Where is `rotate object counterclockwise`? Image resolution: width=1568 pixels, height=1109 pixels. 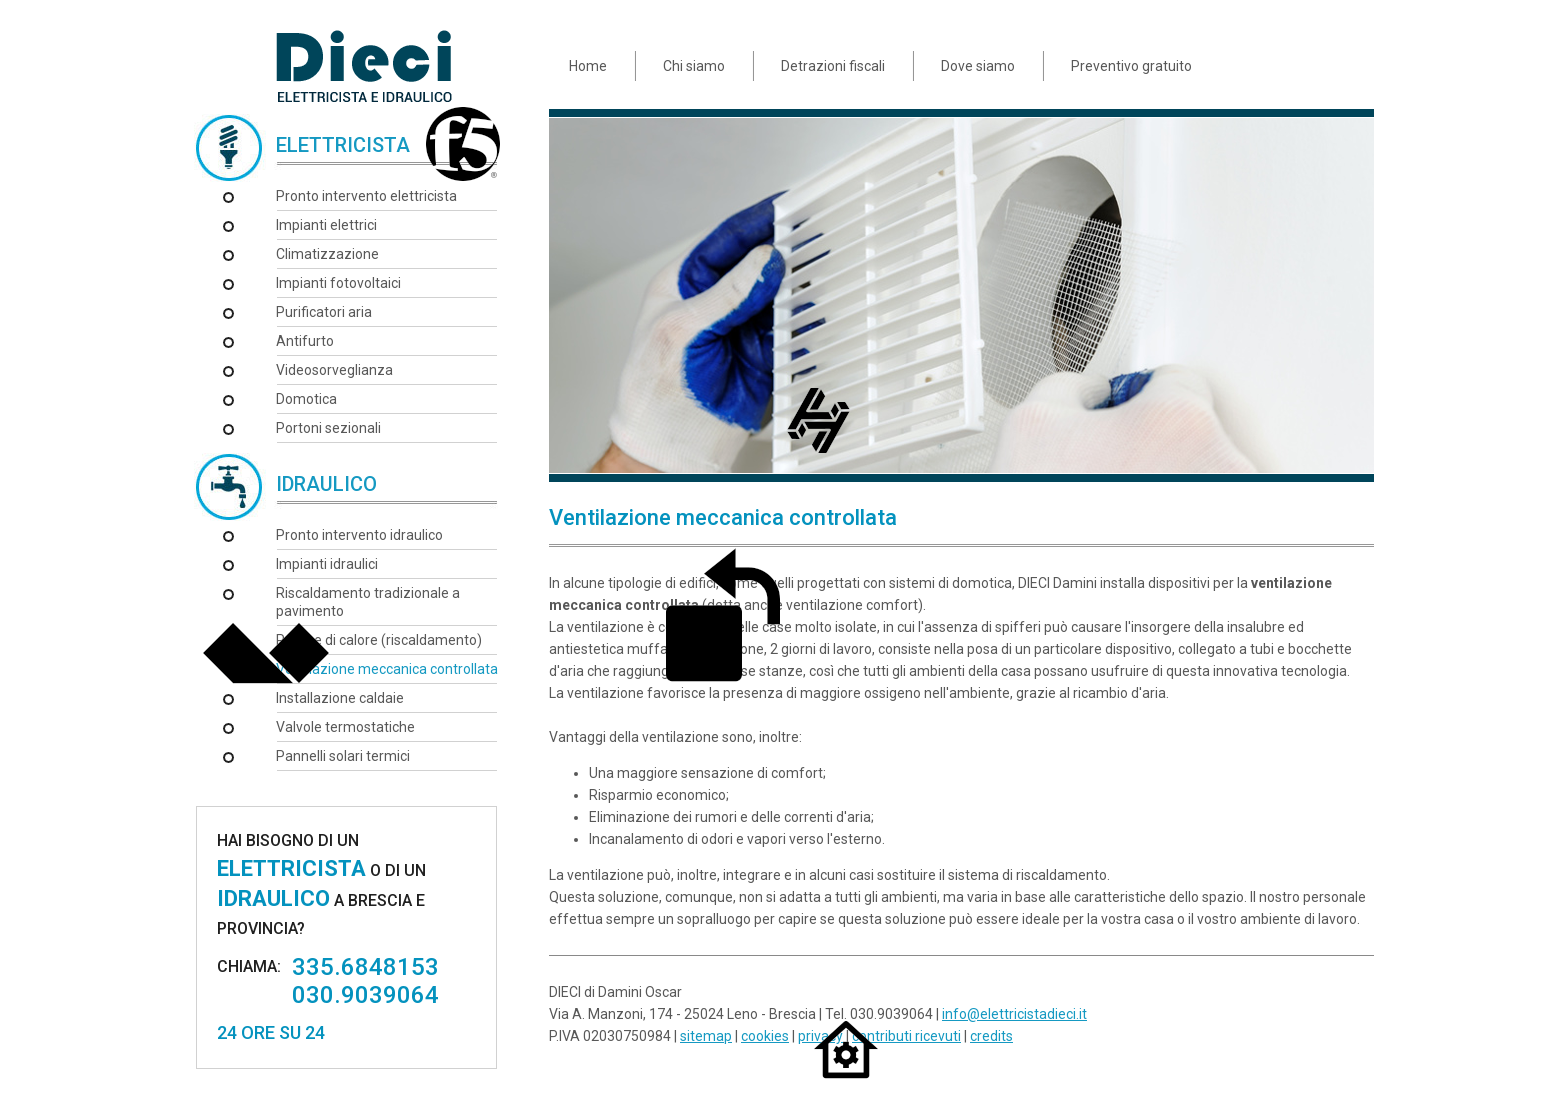 rotate object counterclockwise is located at coordinates (723, 618).